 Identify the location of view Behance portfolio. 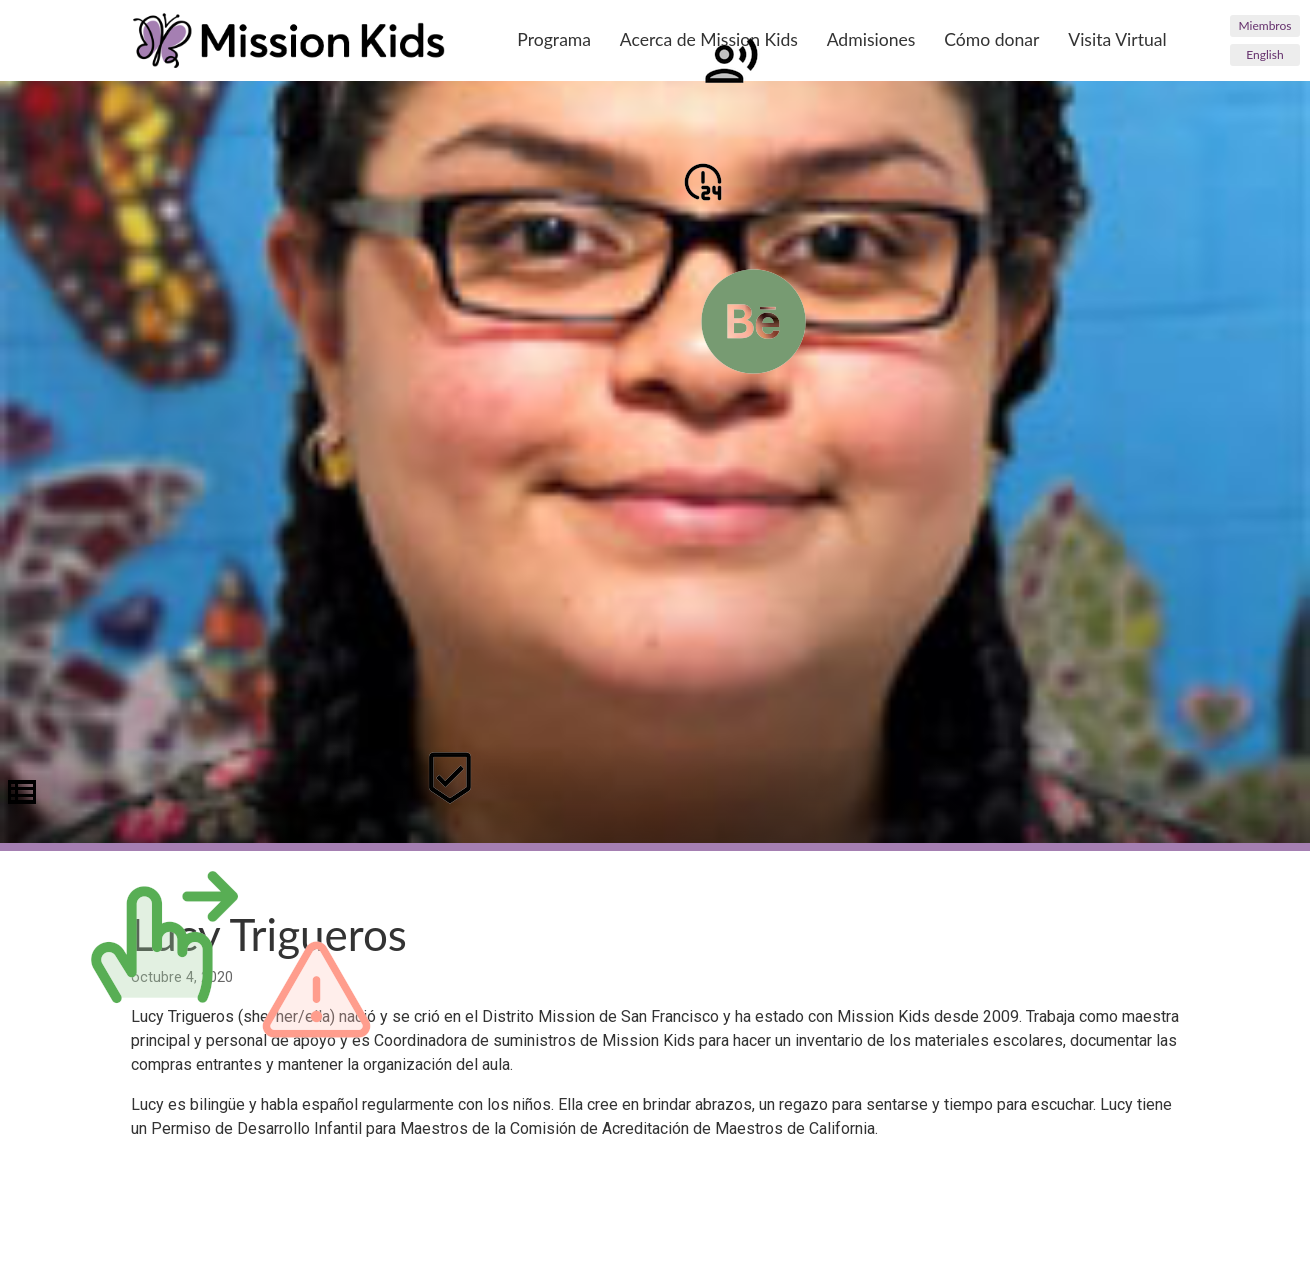
(753, 321).